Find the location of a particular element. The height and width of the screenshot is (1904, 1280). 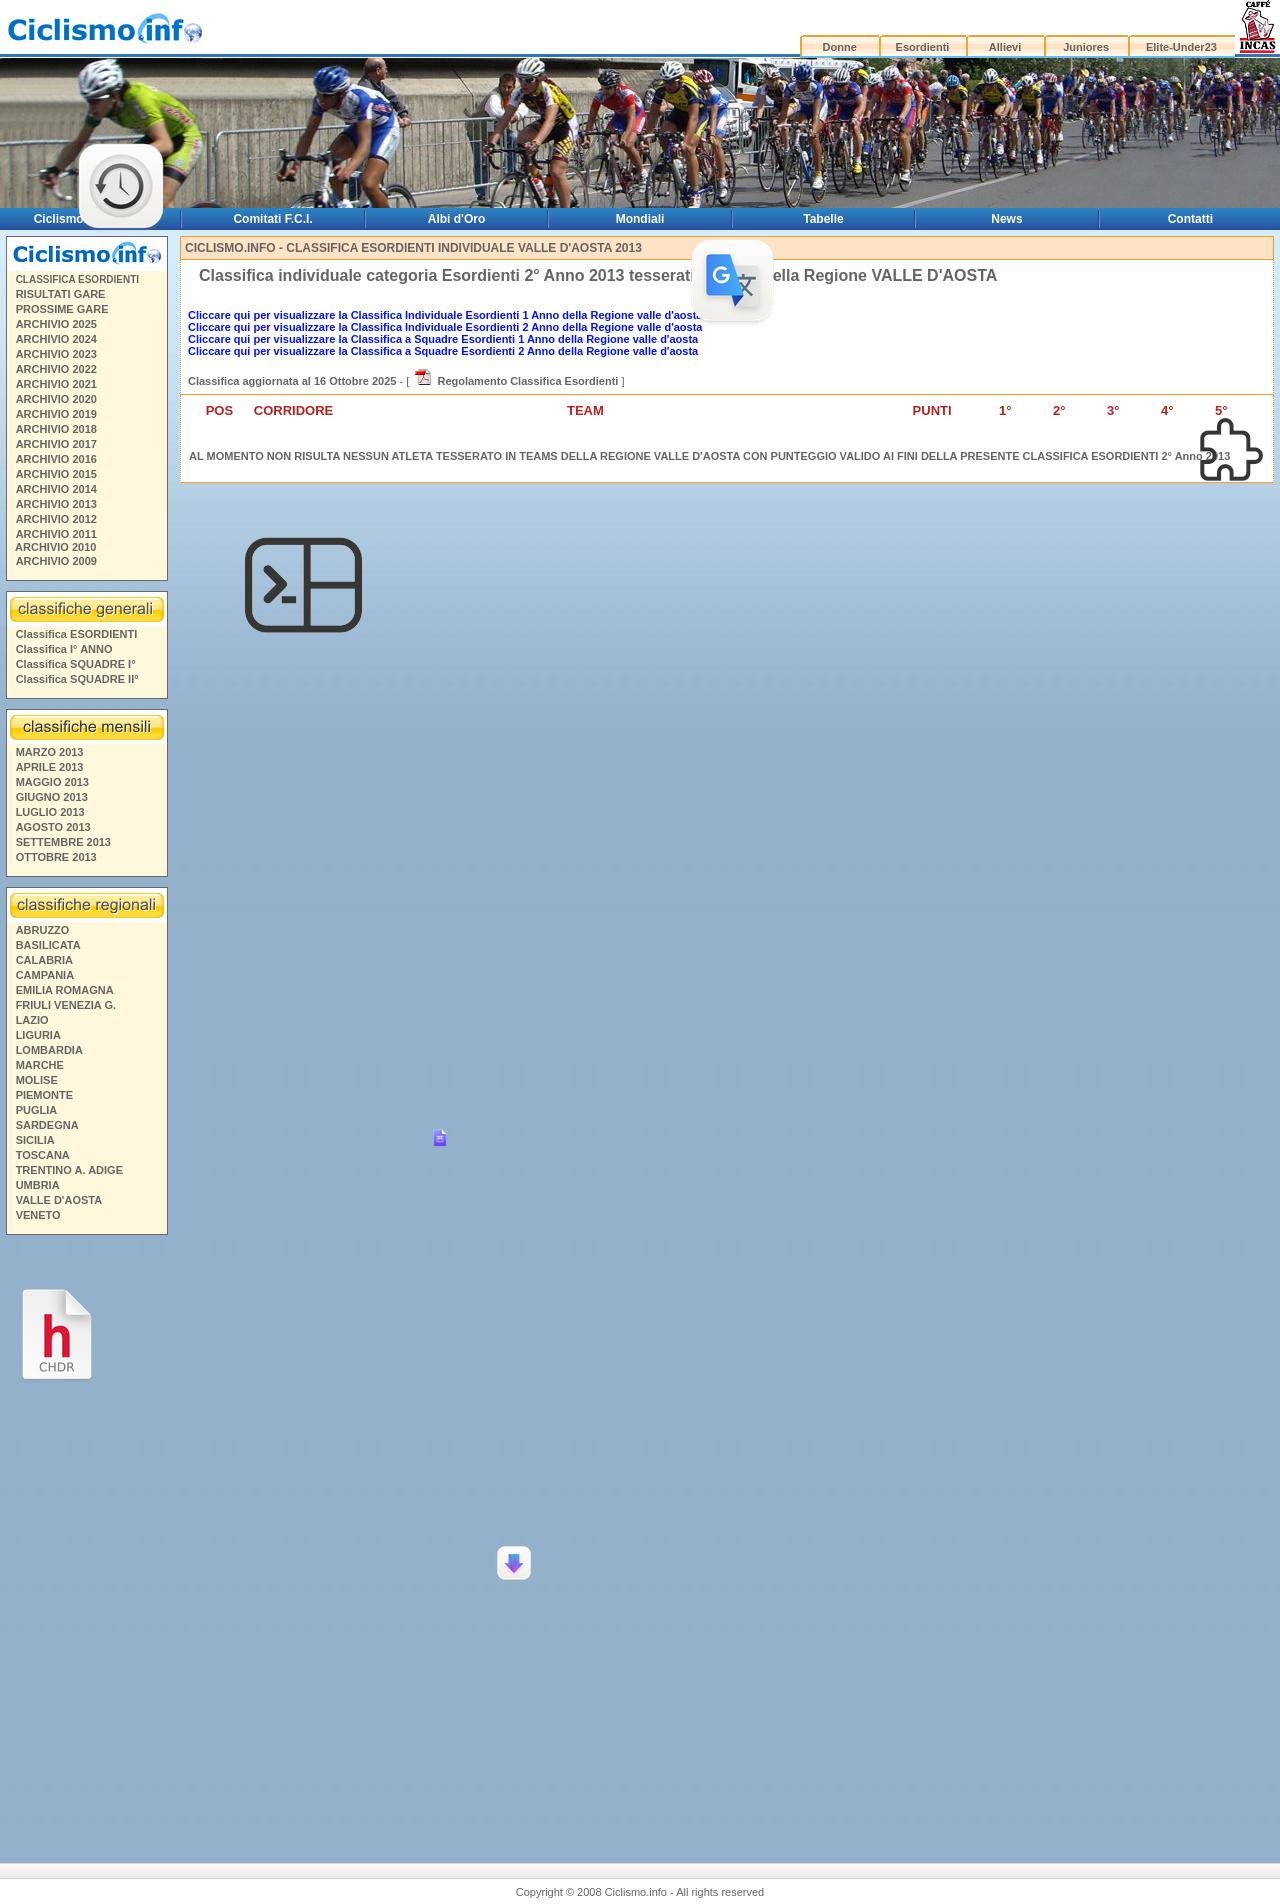

open tilix terminal emulator is located at coordinates (303, 581).